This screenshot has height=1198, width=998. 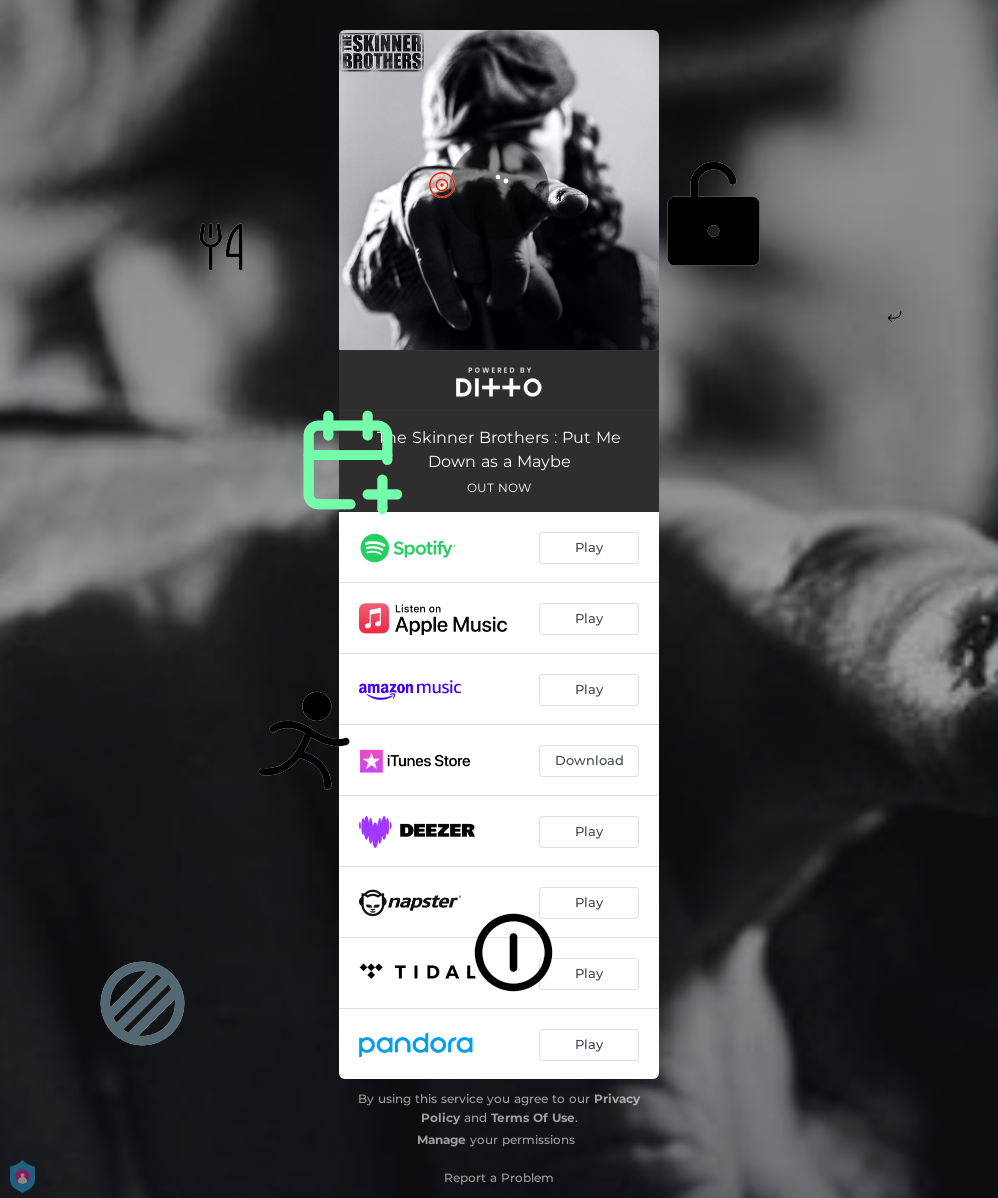 What do you see at coordinates (442, 185) in the screenshot?
I see `play or access media library` at bounding box center [442, 185].